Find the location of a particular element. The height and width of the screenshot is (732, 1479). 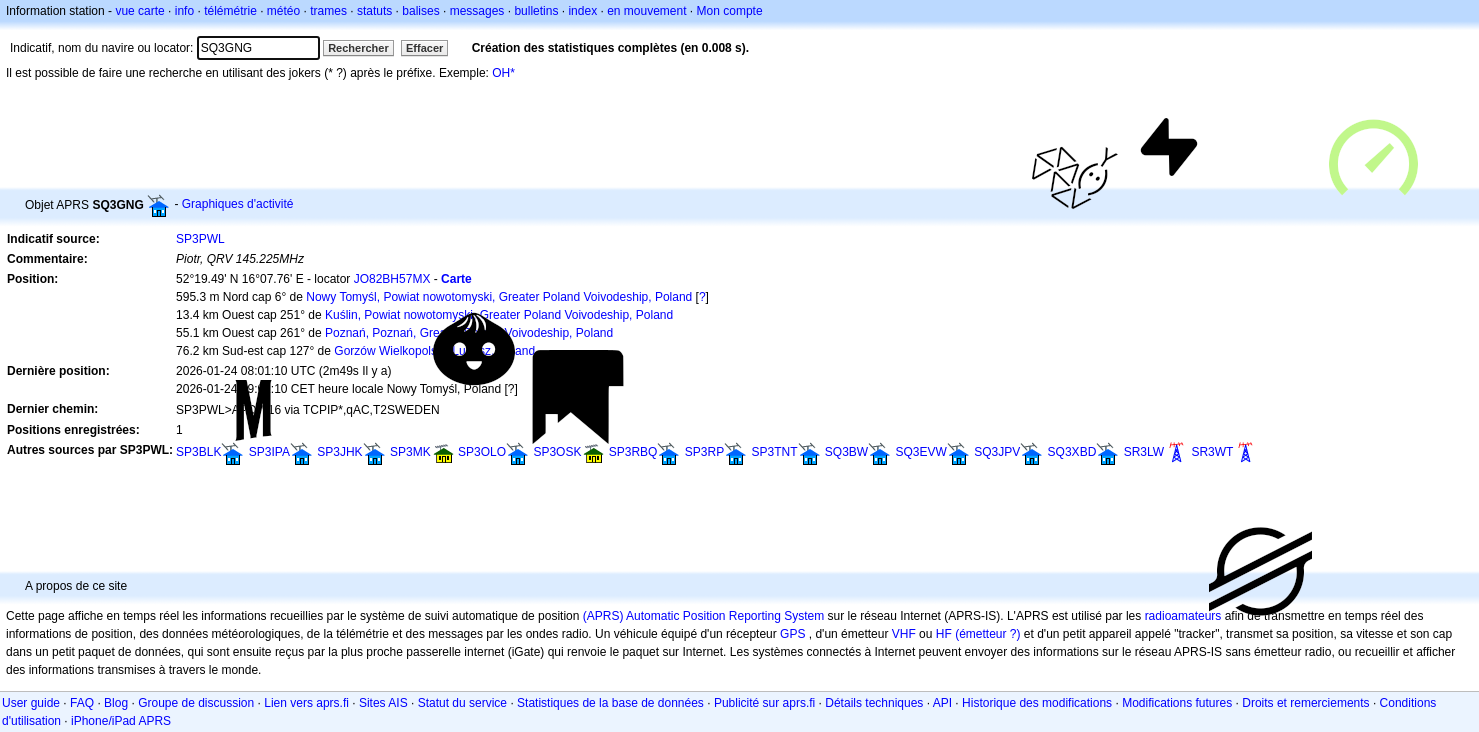

stellar cryptocurrency logo is located at coordinates (1260, 571).